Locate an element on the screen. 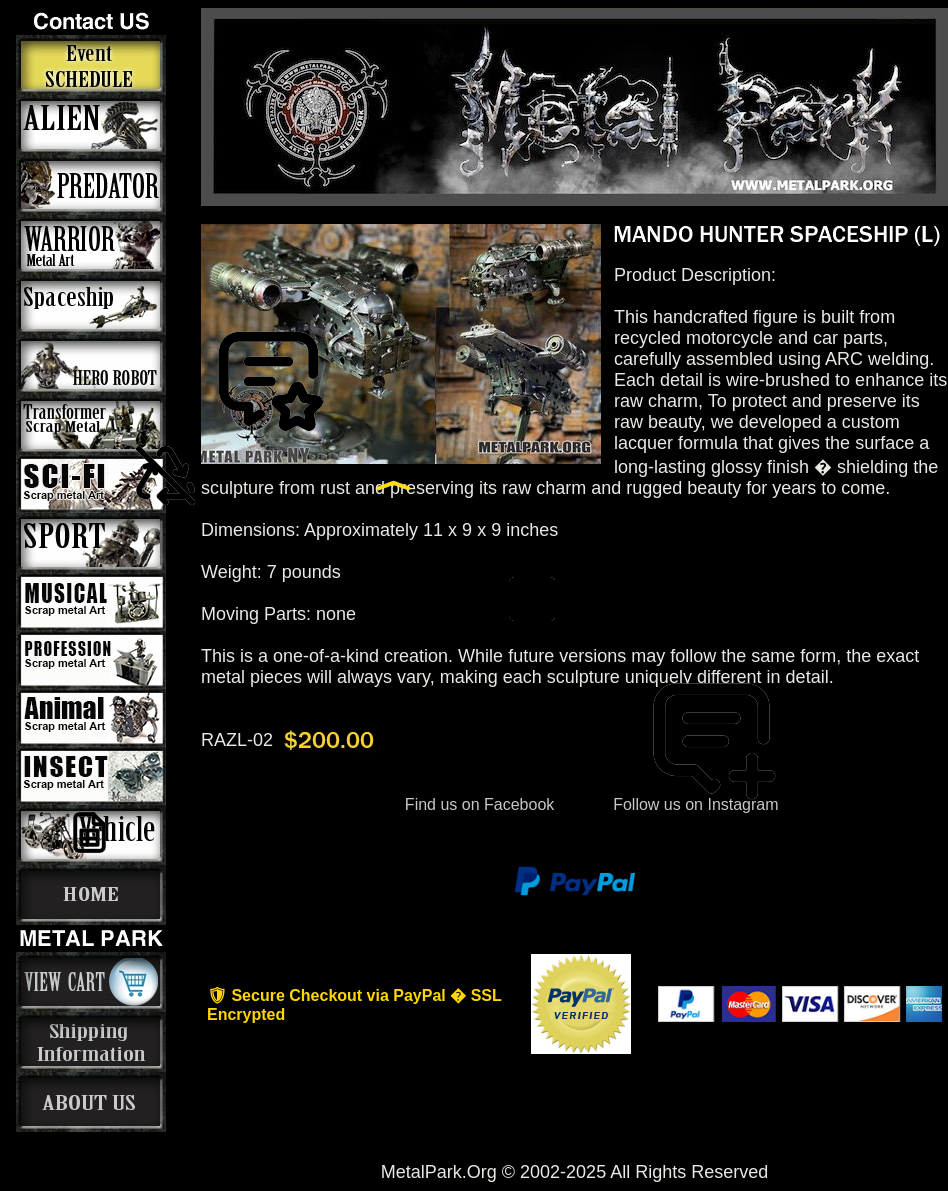 The height and width of the screenshot is (1191, 948). recycling unavailable or disabled is located at coordinates (165, 475).